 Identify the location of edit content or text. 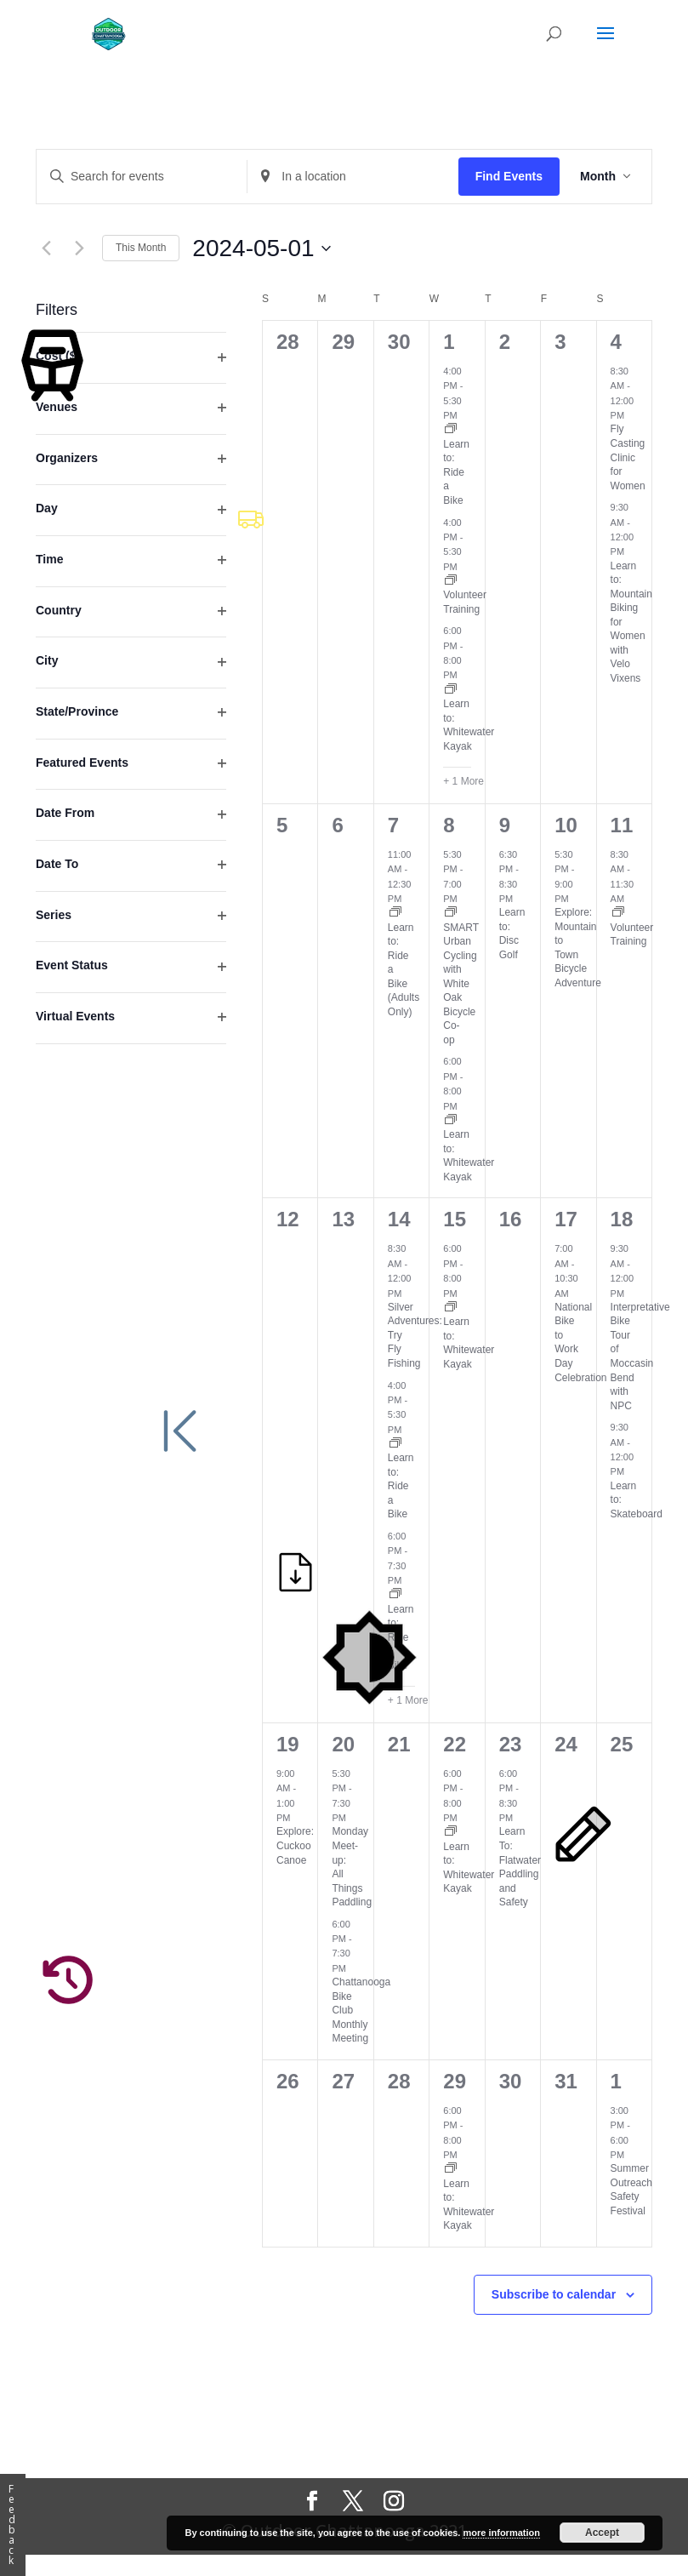
(582, 1835).